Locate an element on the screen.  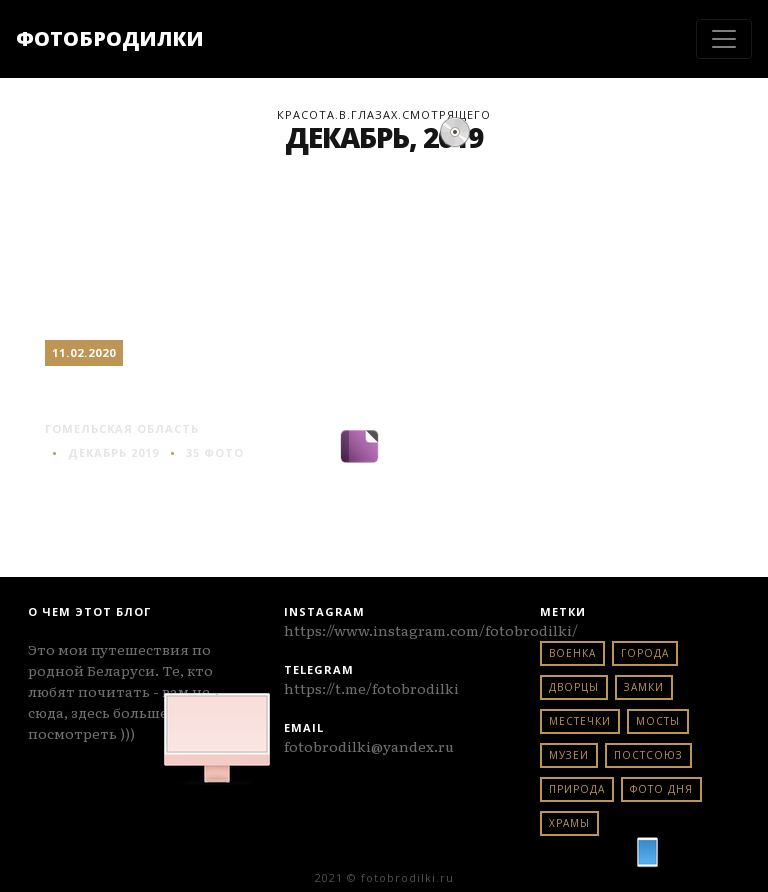
iPad device with cellular connectivity is located at coordinates (647, 852).